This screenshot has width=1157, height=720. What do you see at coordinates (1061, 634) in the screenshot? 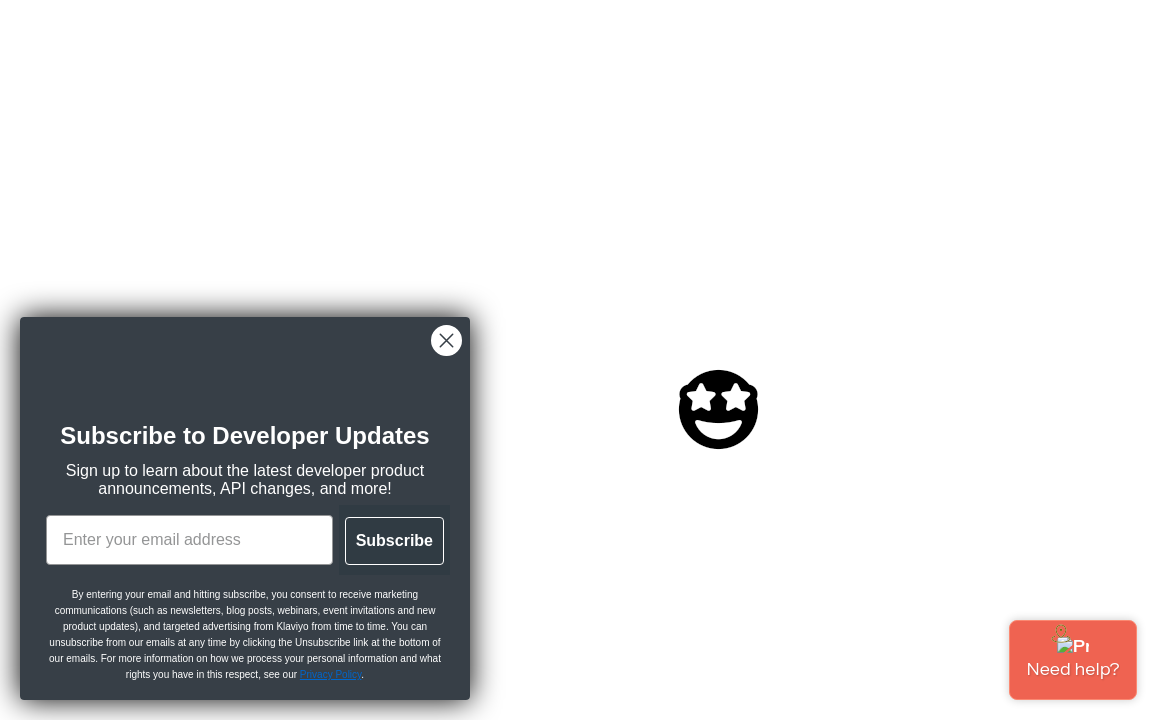
I see `view location area or region on map` at bounding box center [1061, 634].